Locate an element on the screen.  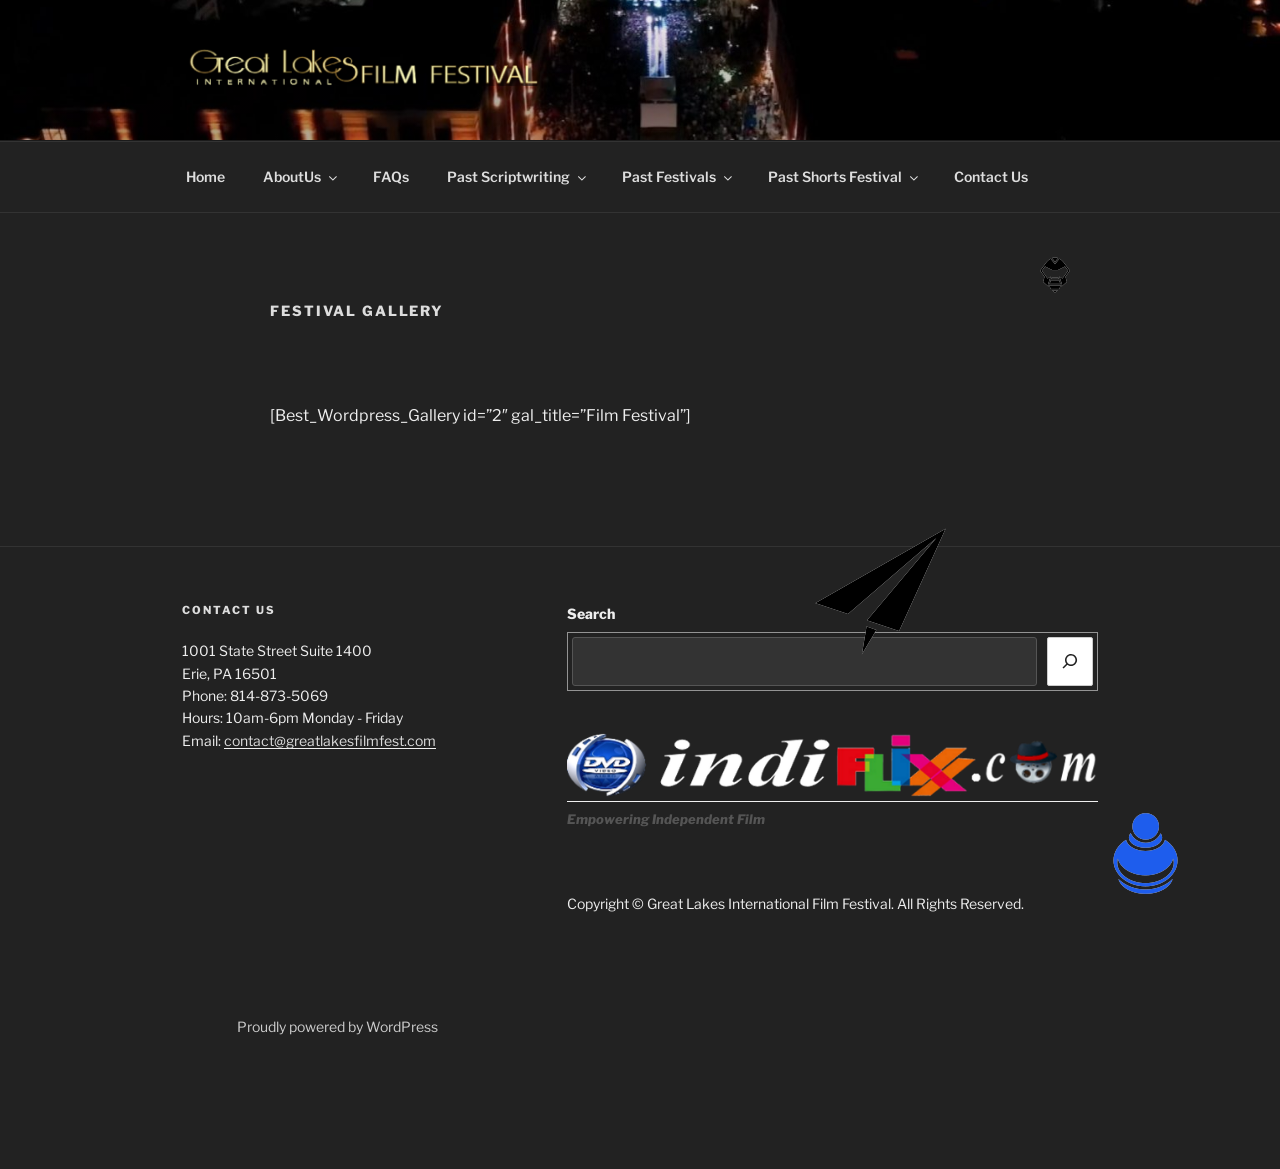
access robot or mech customization options is located at coordinates (1055, 275).